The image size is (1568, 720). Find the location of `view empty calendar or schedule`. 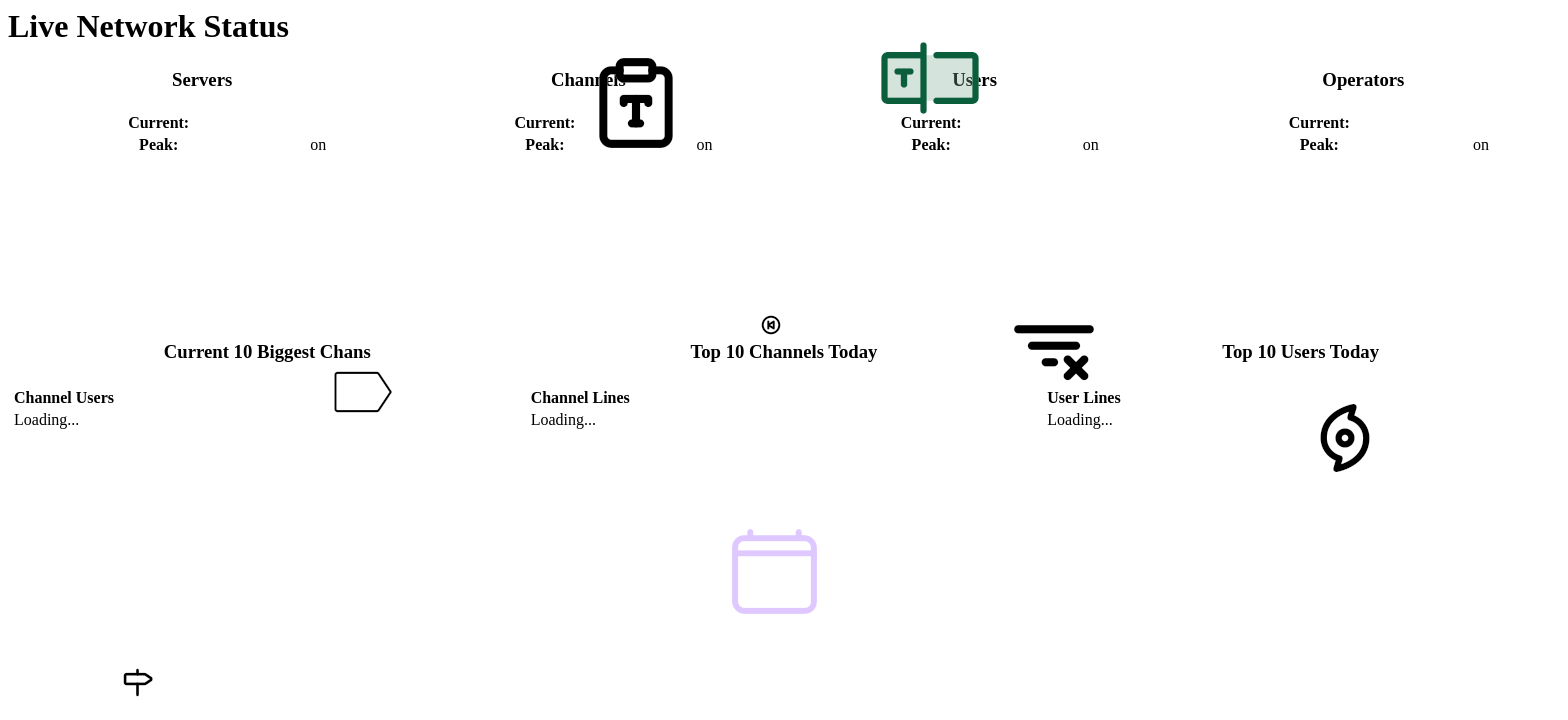

view empty calendar or schedule is located at coordinates (774, 571).